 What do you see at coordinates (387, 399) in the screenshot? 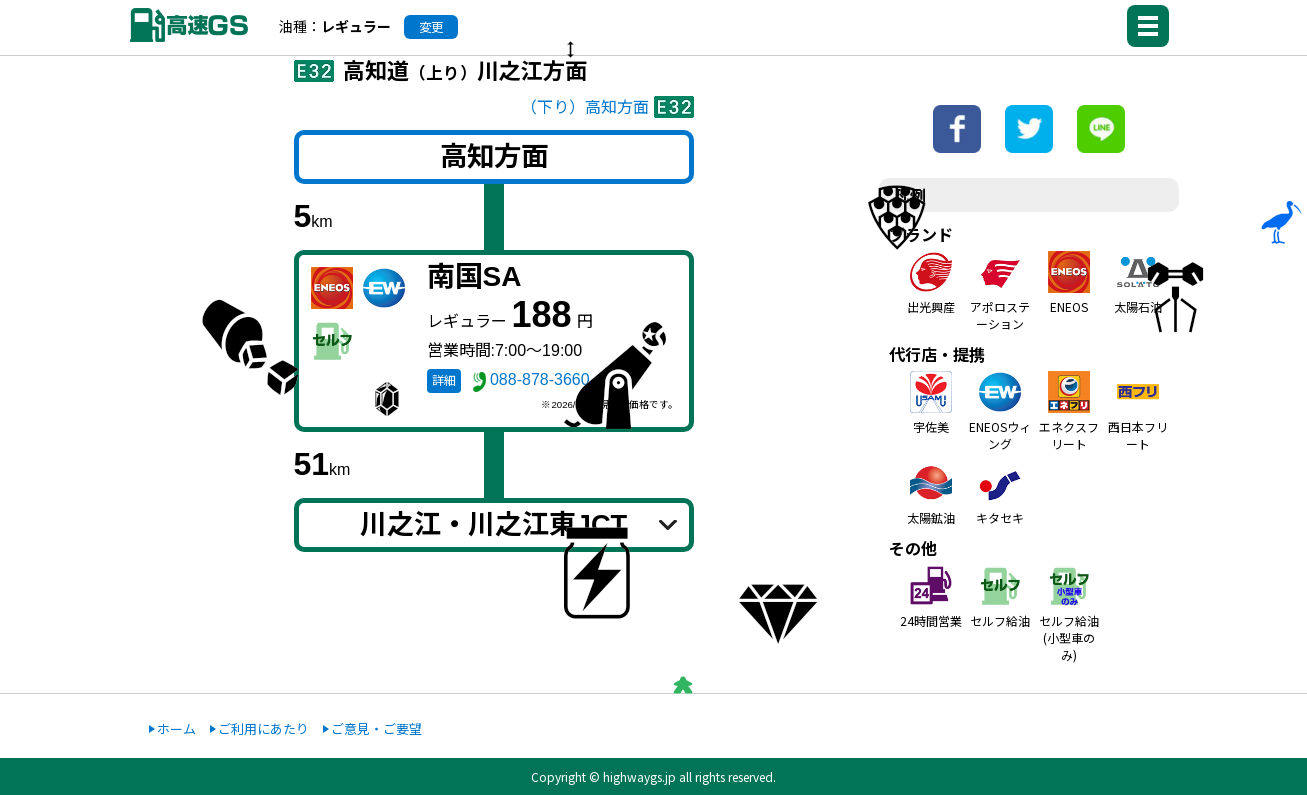
I see `collect or spend in-game currency` at bounding box center [387, 399].